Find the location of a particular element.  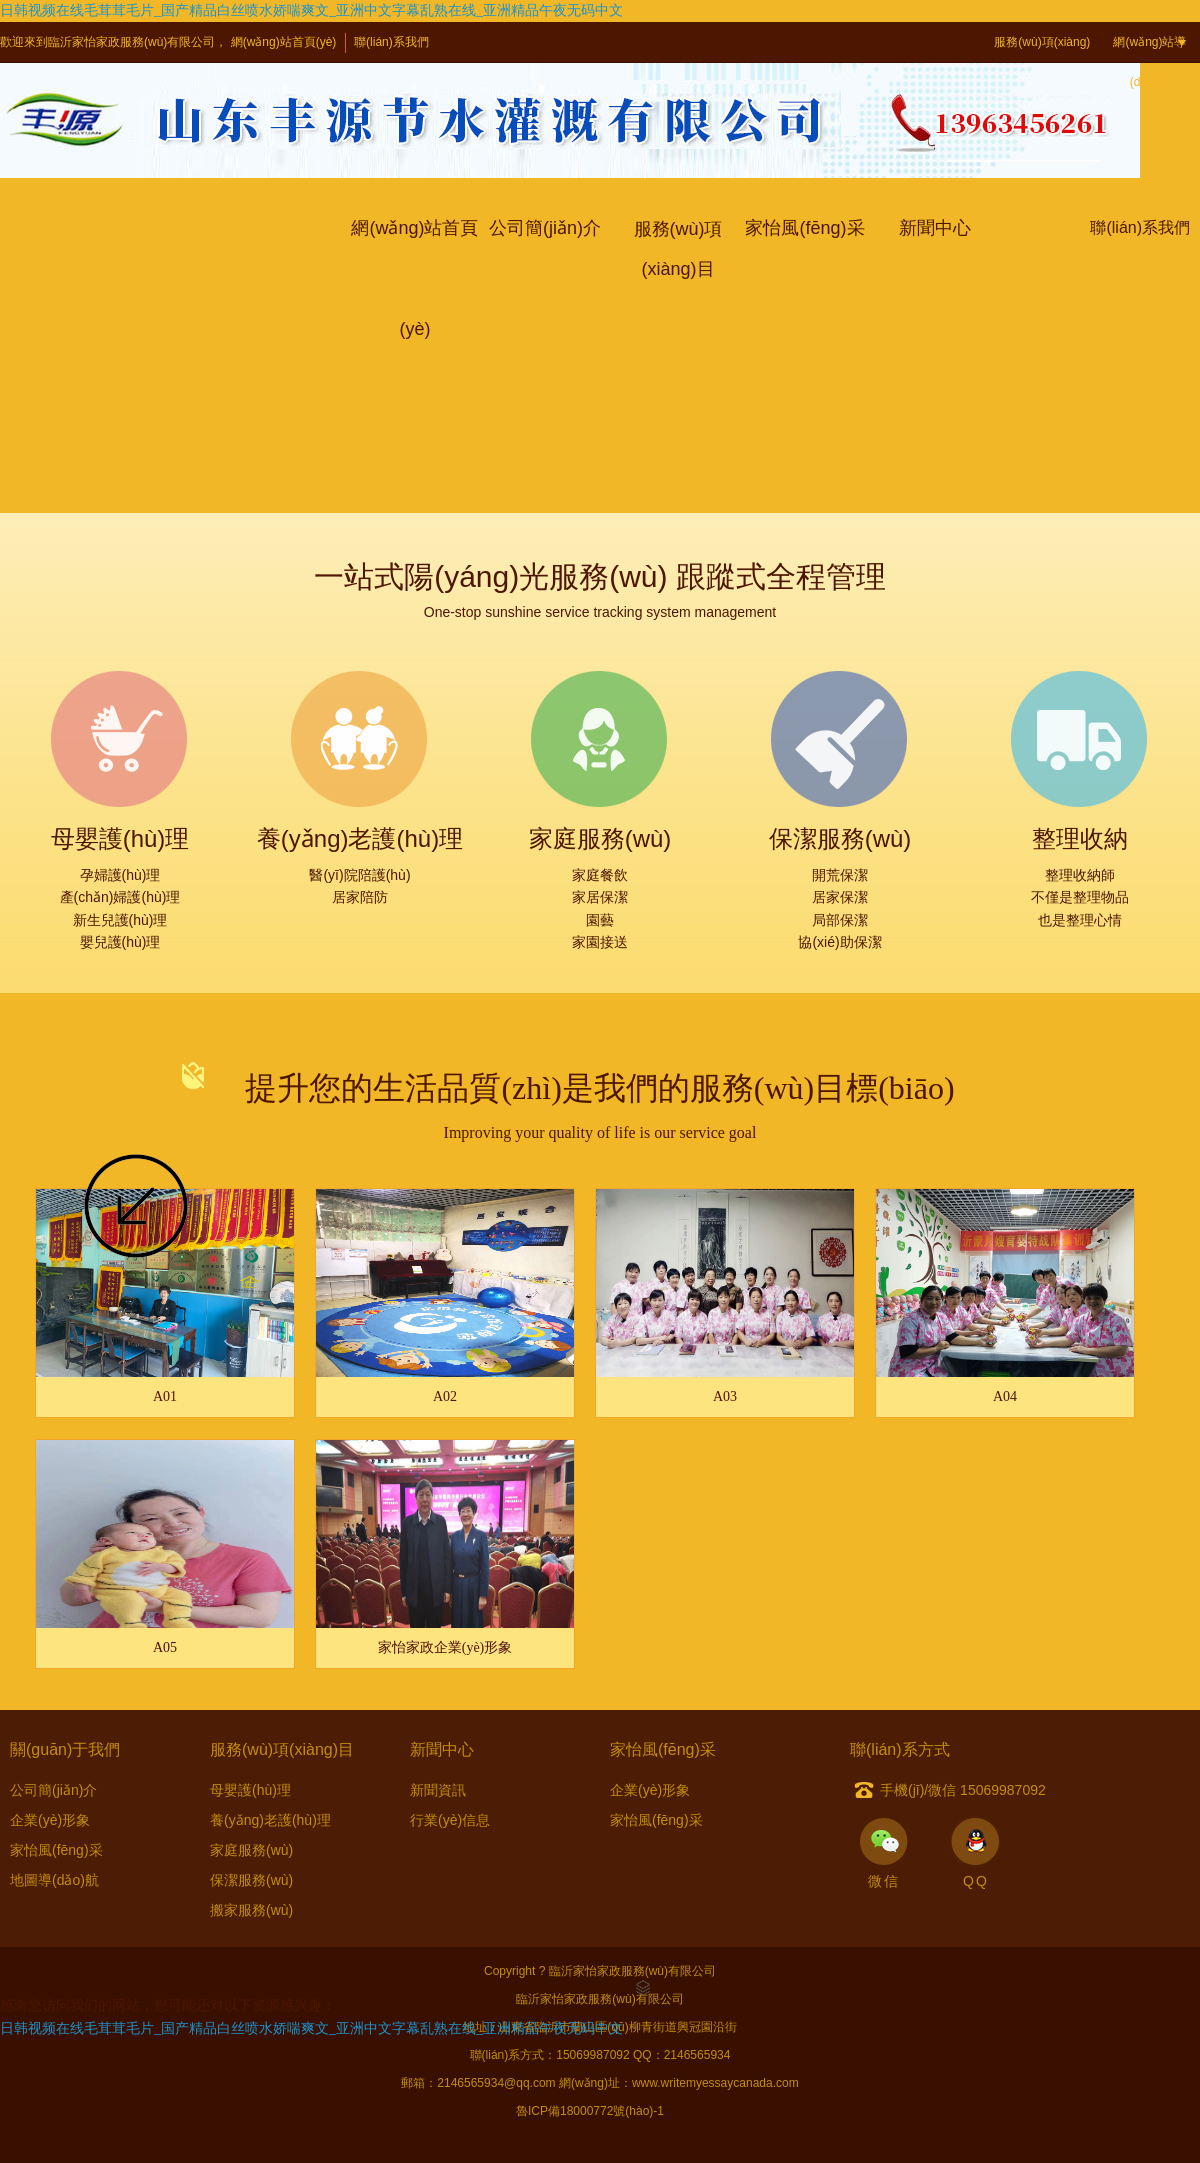

view layers or stacked content is located at coordinates (643, 1988).